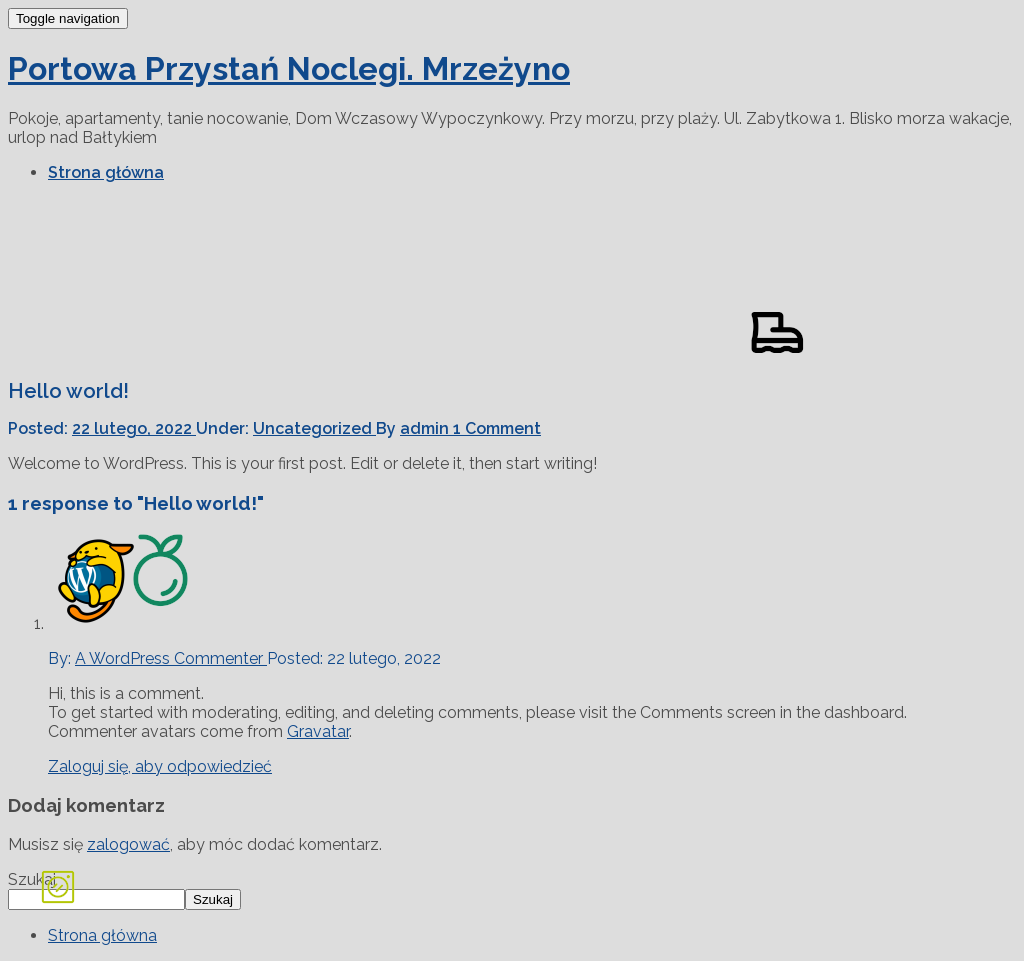 This screenshot has width=1024, height=961. I want to click on indicates fruit or produce category, so click(160, 571).